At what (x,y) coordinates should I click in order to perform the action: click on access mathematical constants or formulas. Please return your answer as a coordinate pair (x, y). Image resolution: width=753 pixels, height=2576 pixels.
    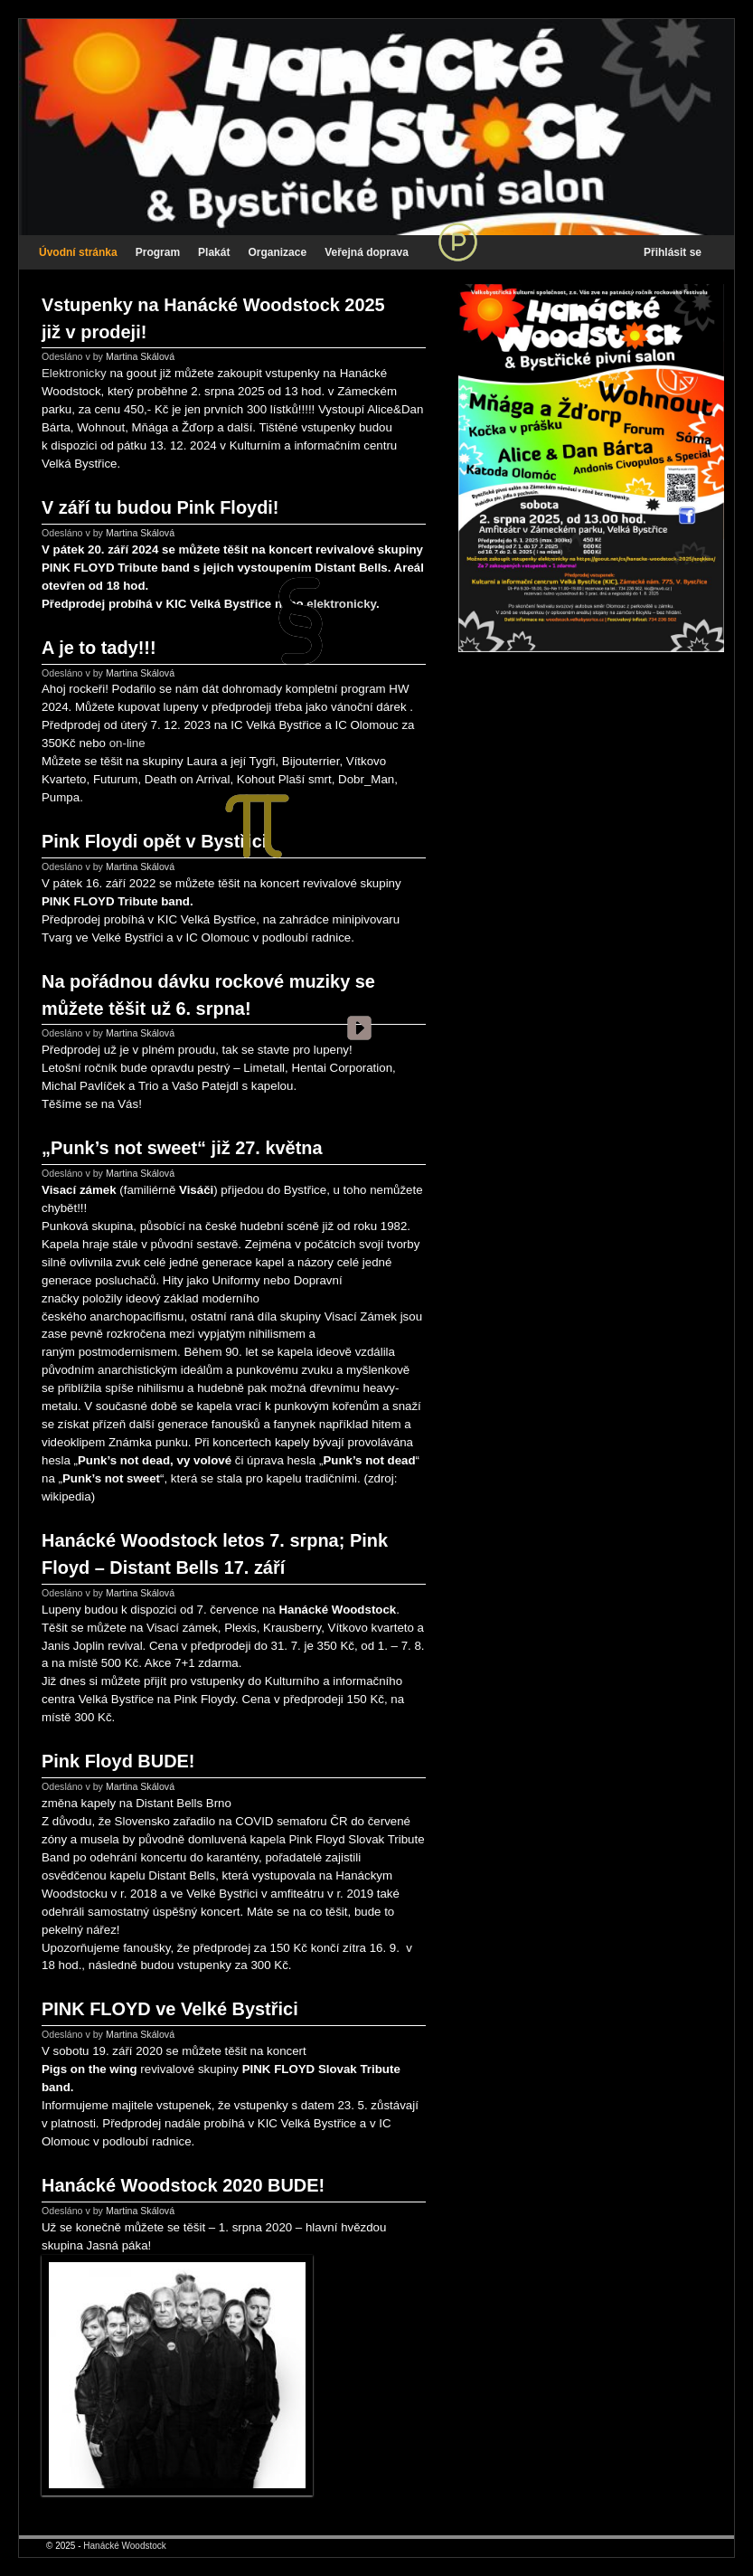
    Looking at the image, I should click on (257, 826).